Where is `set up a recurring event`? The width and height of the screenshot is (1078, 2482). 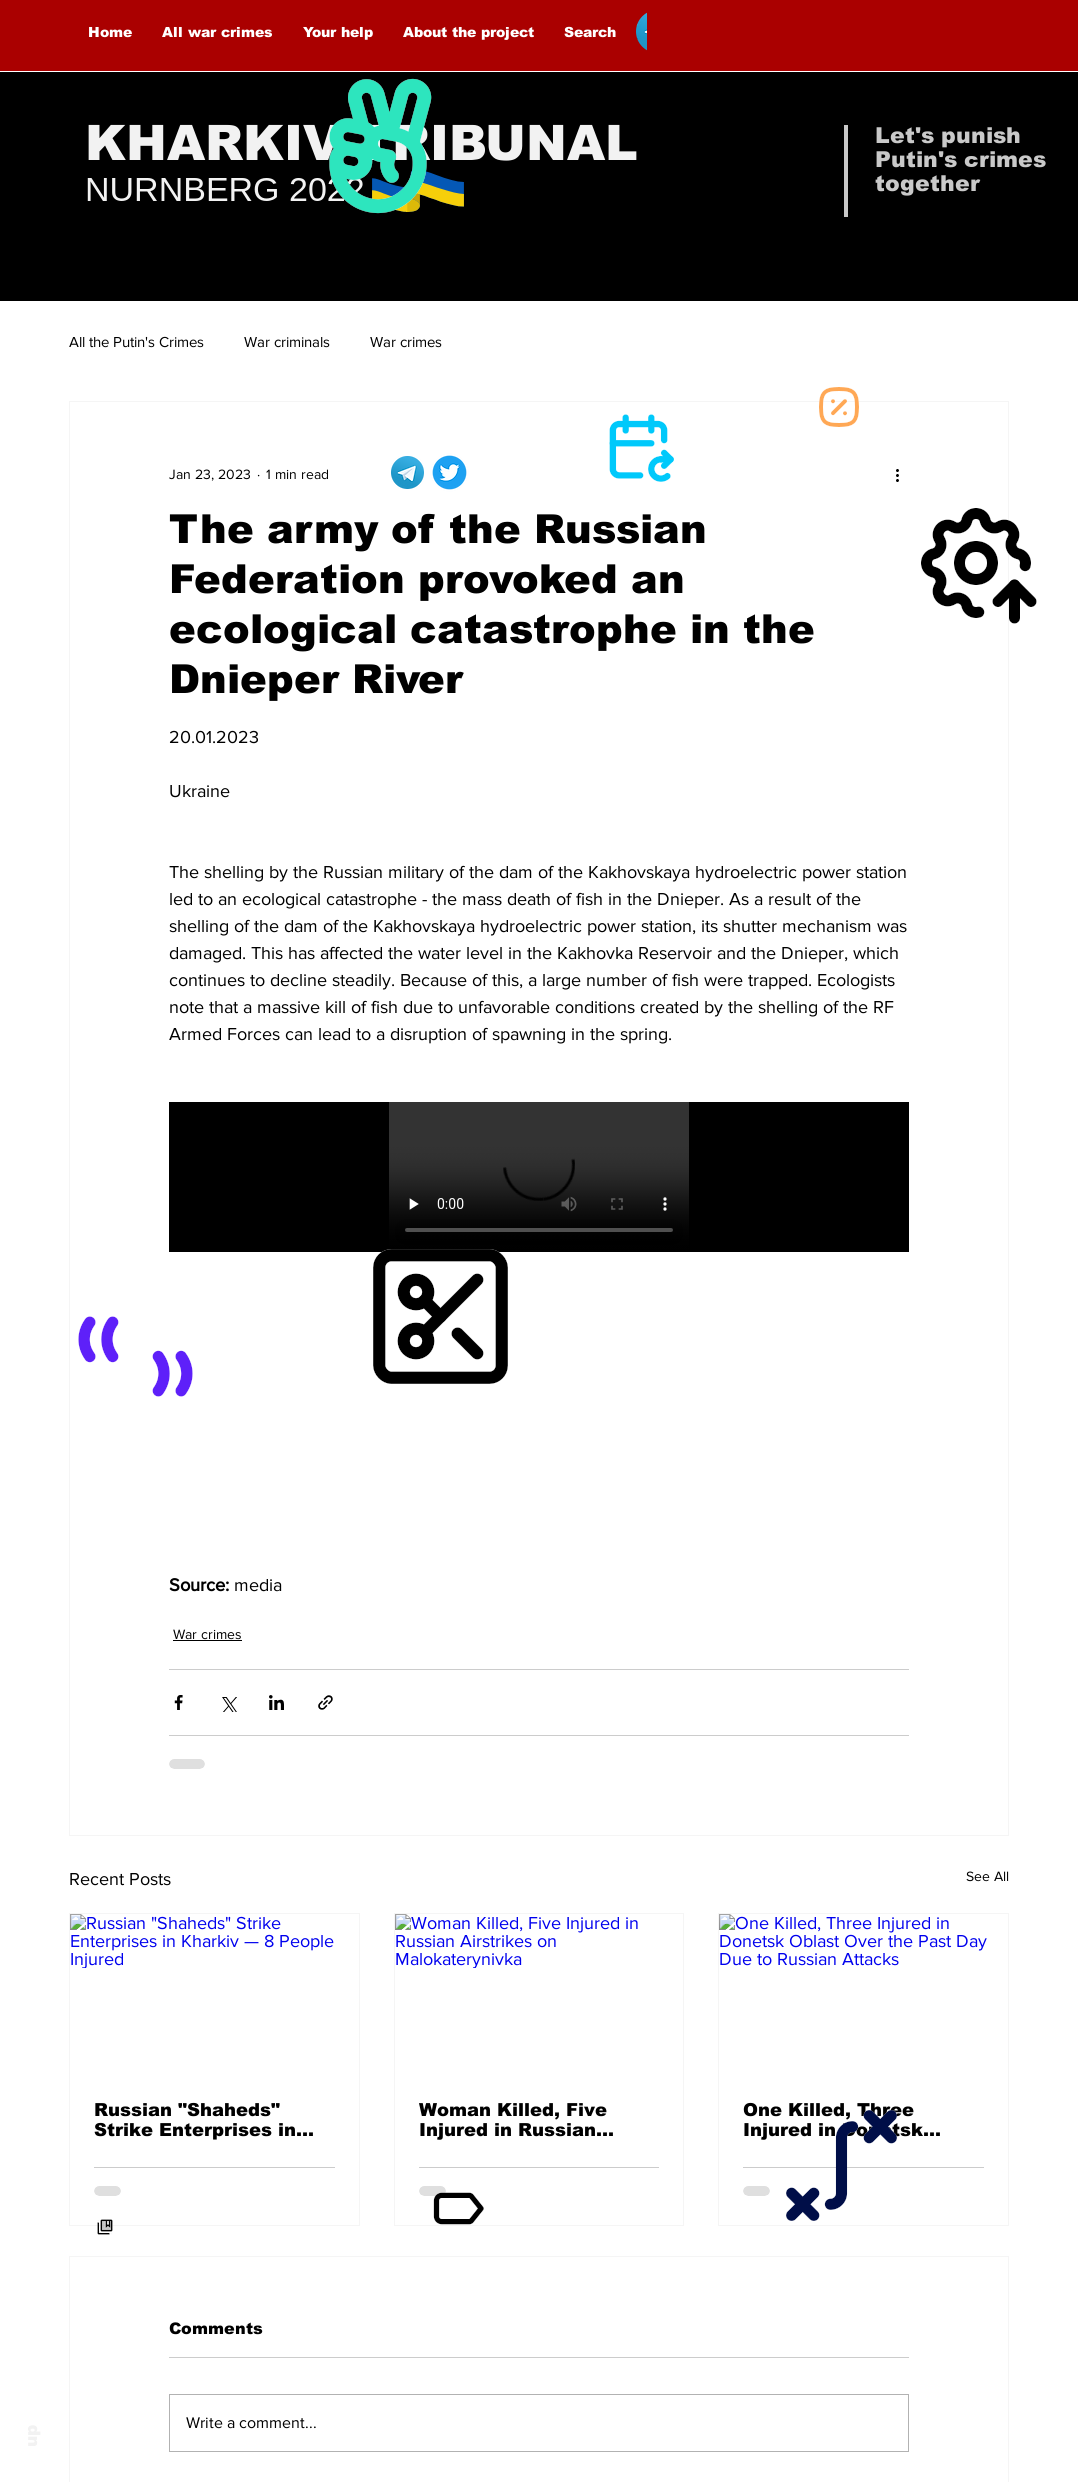
set up a recurring event is located at coordinates (638, 446).